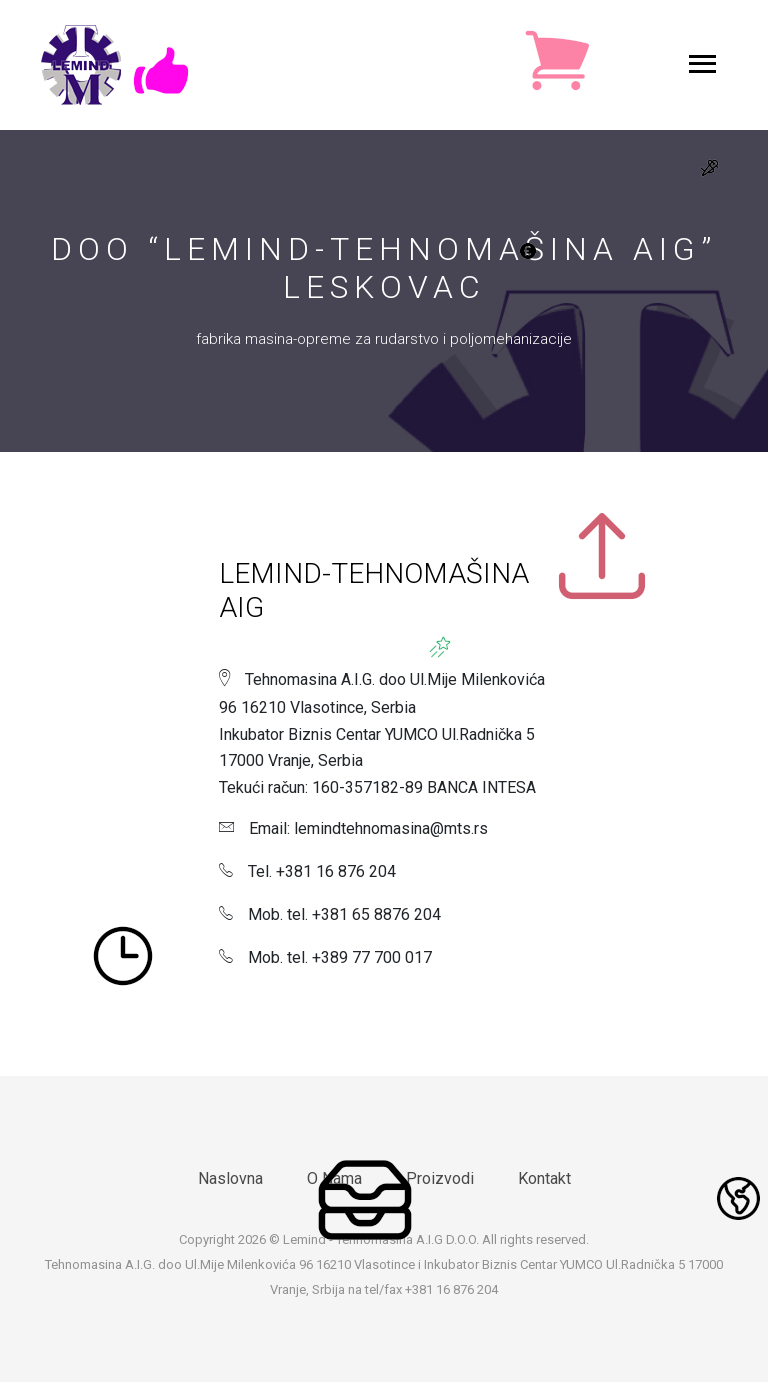 The height and width of the screenshot is (1382, 768). Describe the element at coordinates (710, 168) in the screenshot. I see `access sewing or craft tools` at that location.